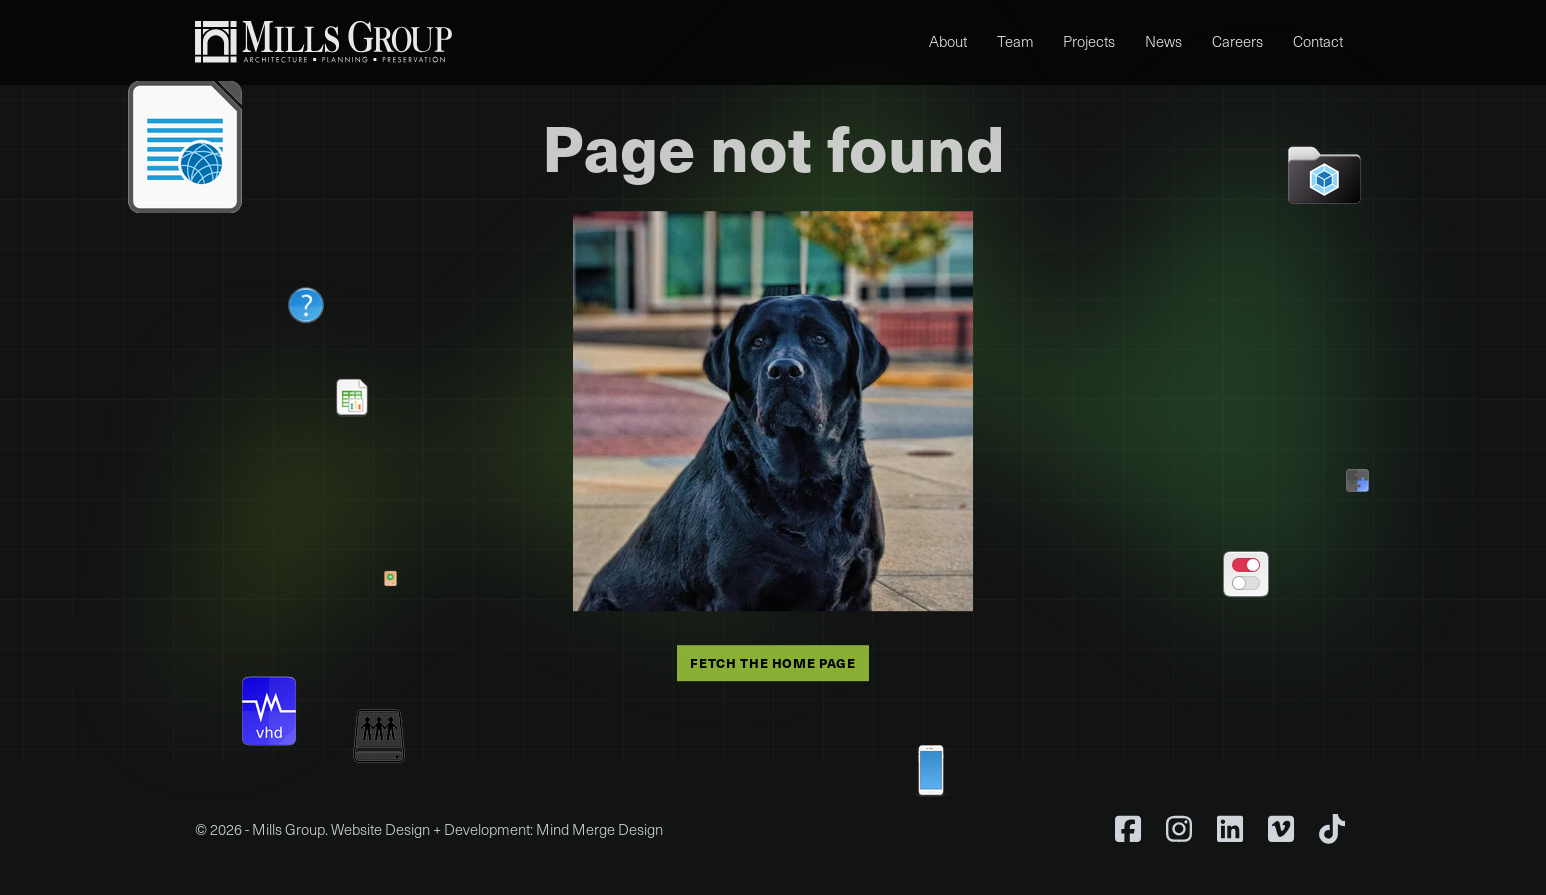 This screenshot has width=1546, height=895. Describe the element at coordinates (931, 771) in the screenshot. I see `iPhone 7 Plus device icon` at that location.